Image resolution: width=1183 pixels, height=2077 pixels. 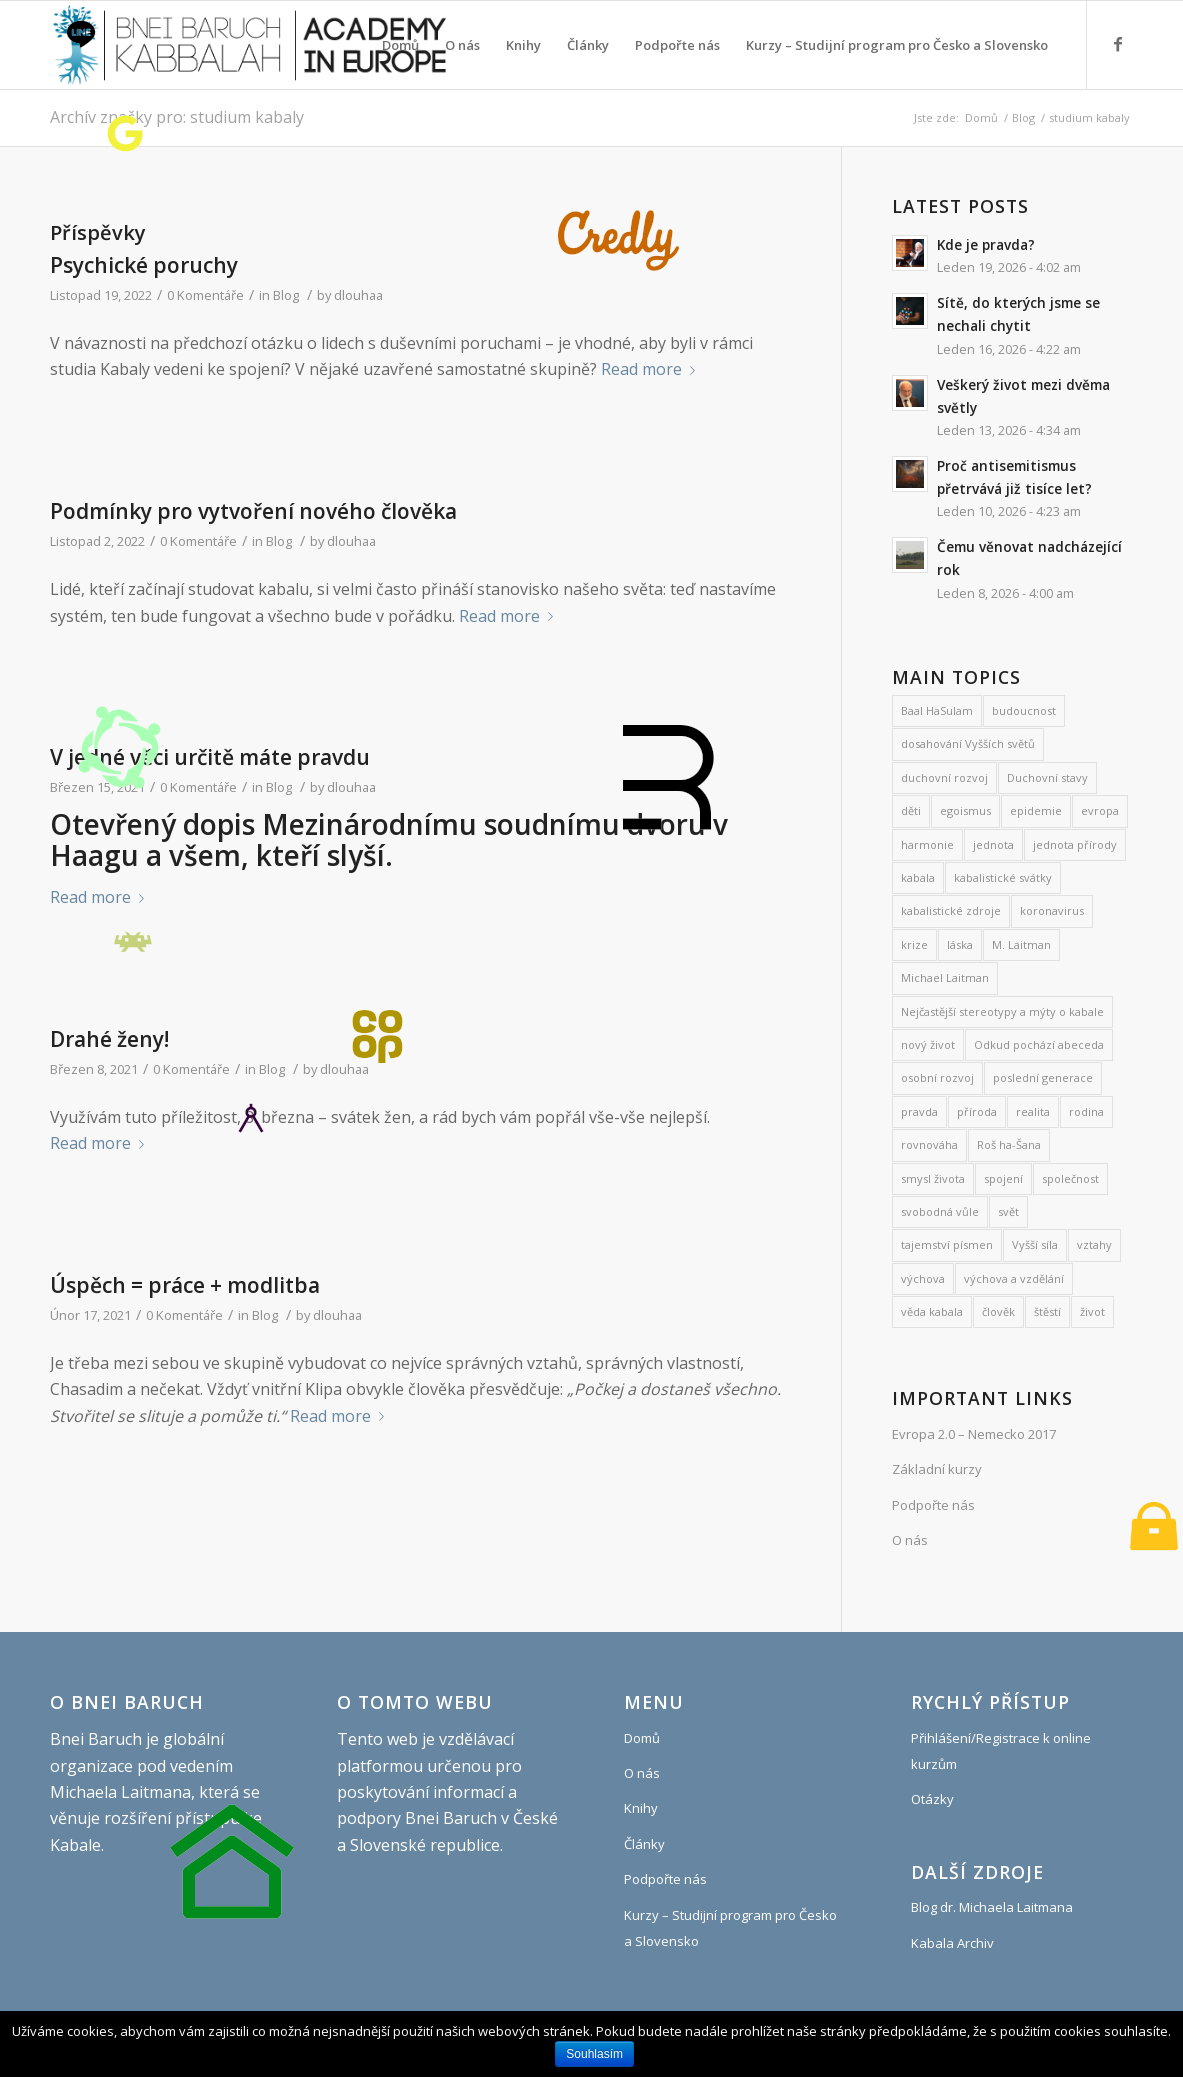 What do you see at coordinates (125, 133) in the screenshot?
I see `sign in with Google` at bounding box center [125, 133].